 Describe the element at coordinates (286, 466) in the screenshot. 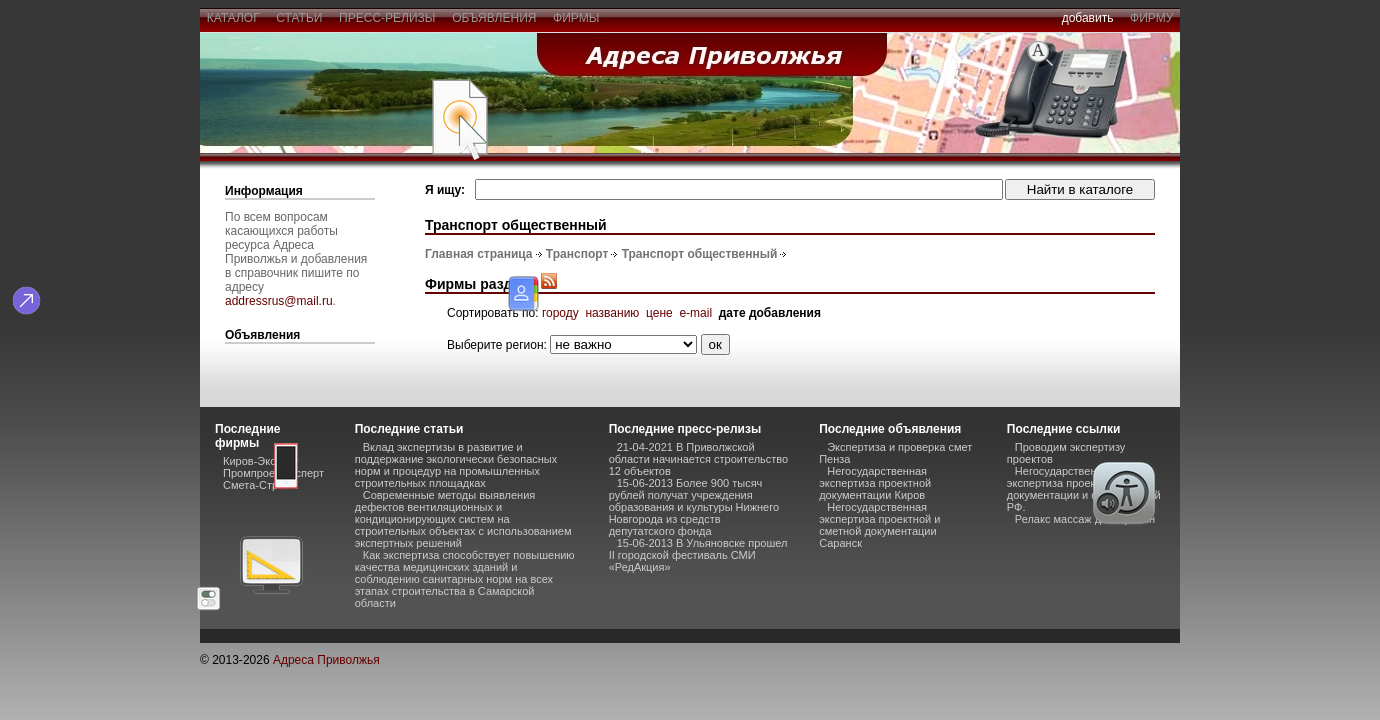

I see `iPod nano device in red` at that location.